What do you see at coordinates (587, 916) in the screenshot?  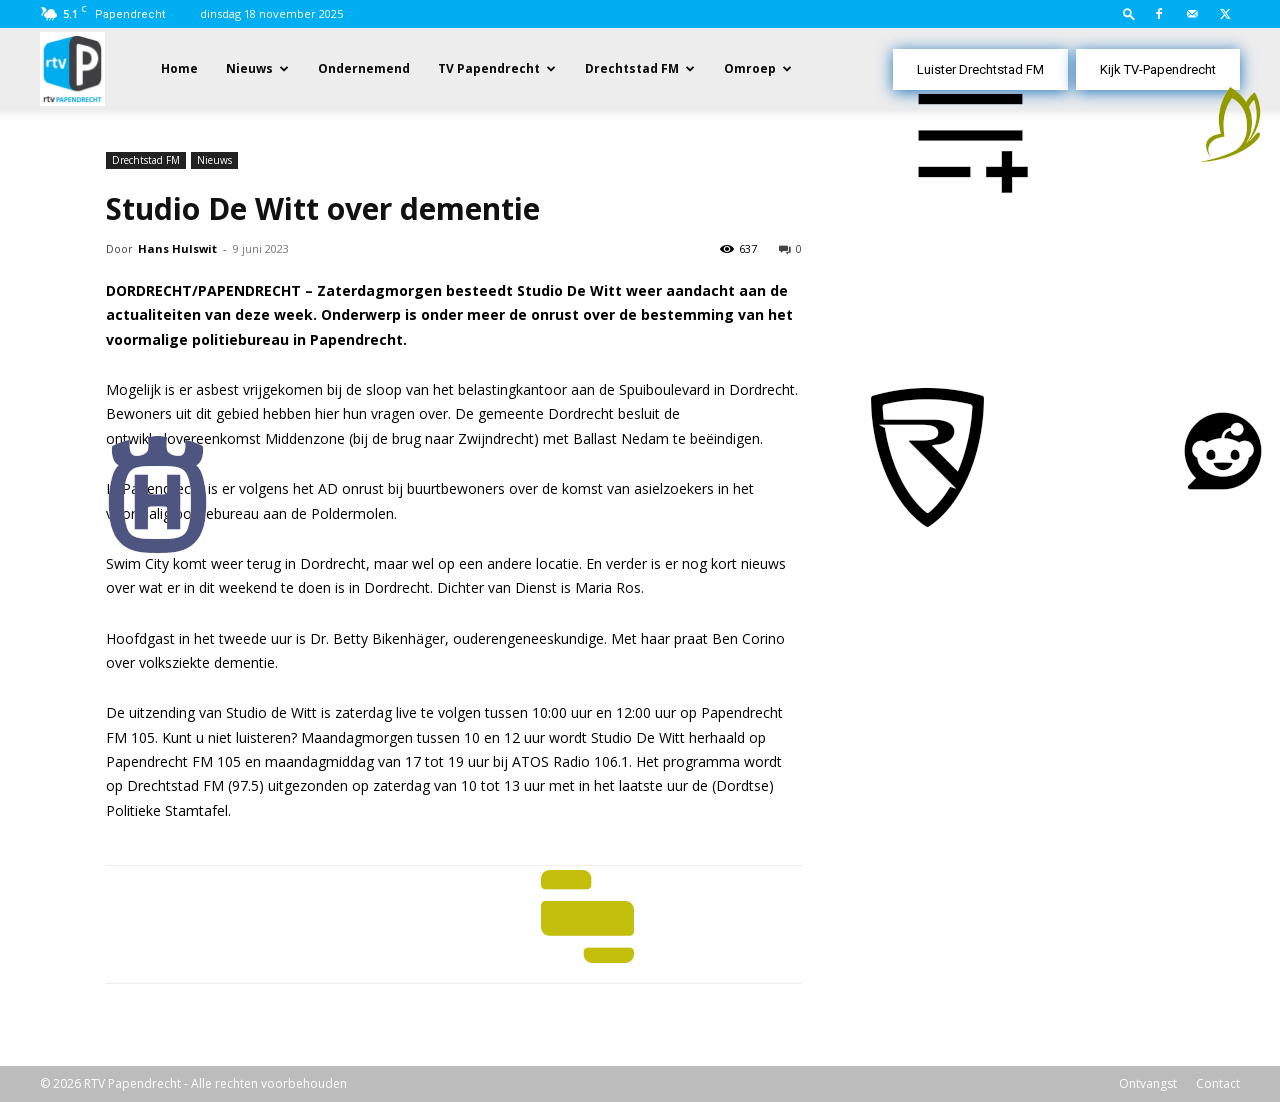 I see `retool app or service logo` at bounding box center [587, 916].